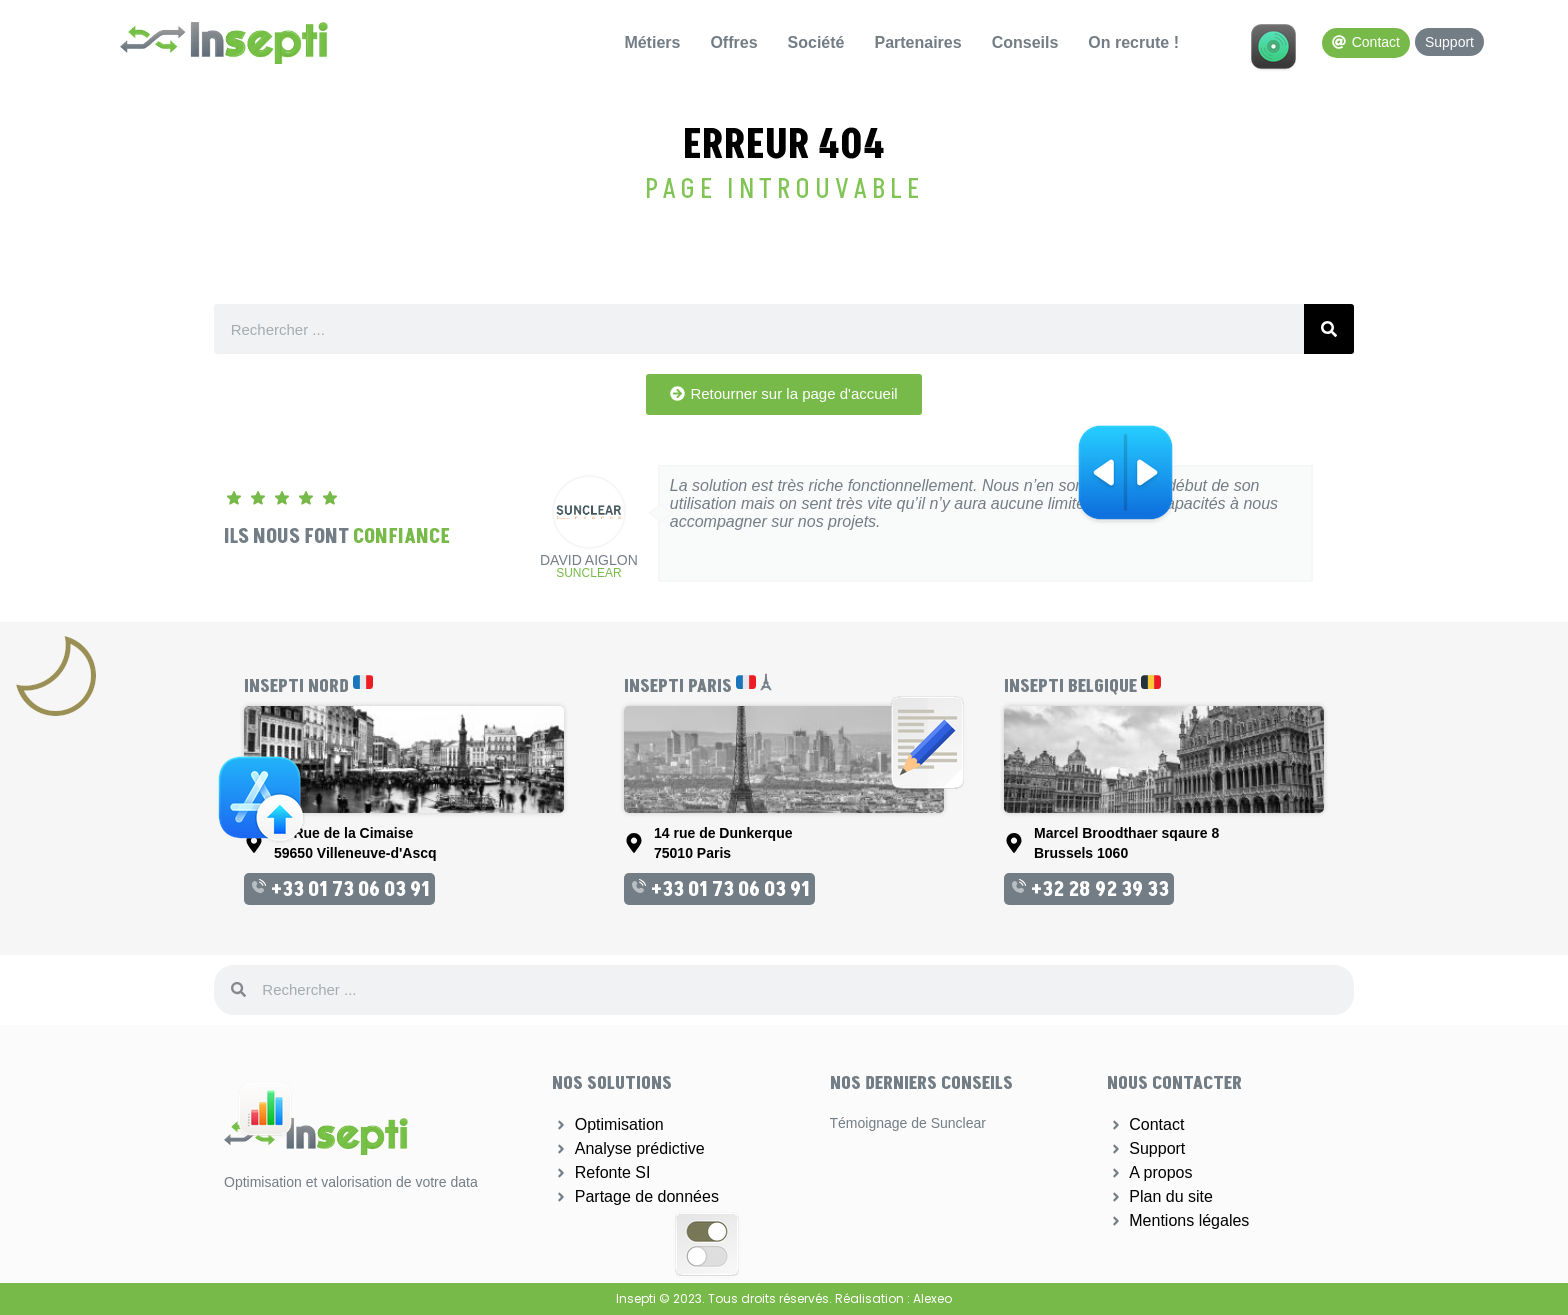 The width and height of the screenshot is (1568, 1315). Describe the element at coordinates (1273, 46) in the screenshot. I see `open g4music app` at that location.